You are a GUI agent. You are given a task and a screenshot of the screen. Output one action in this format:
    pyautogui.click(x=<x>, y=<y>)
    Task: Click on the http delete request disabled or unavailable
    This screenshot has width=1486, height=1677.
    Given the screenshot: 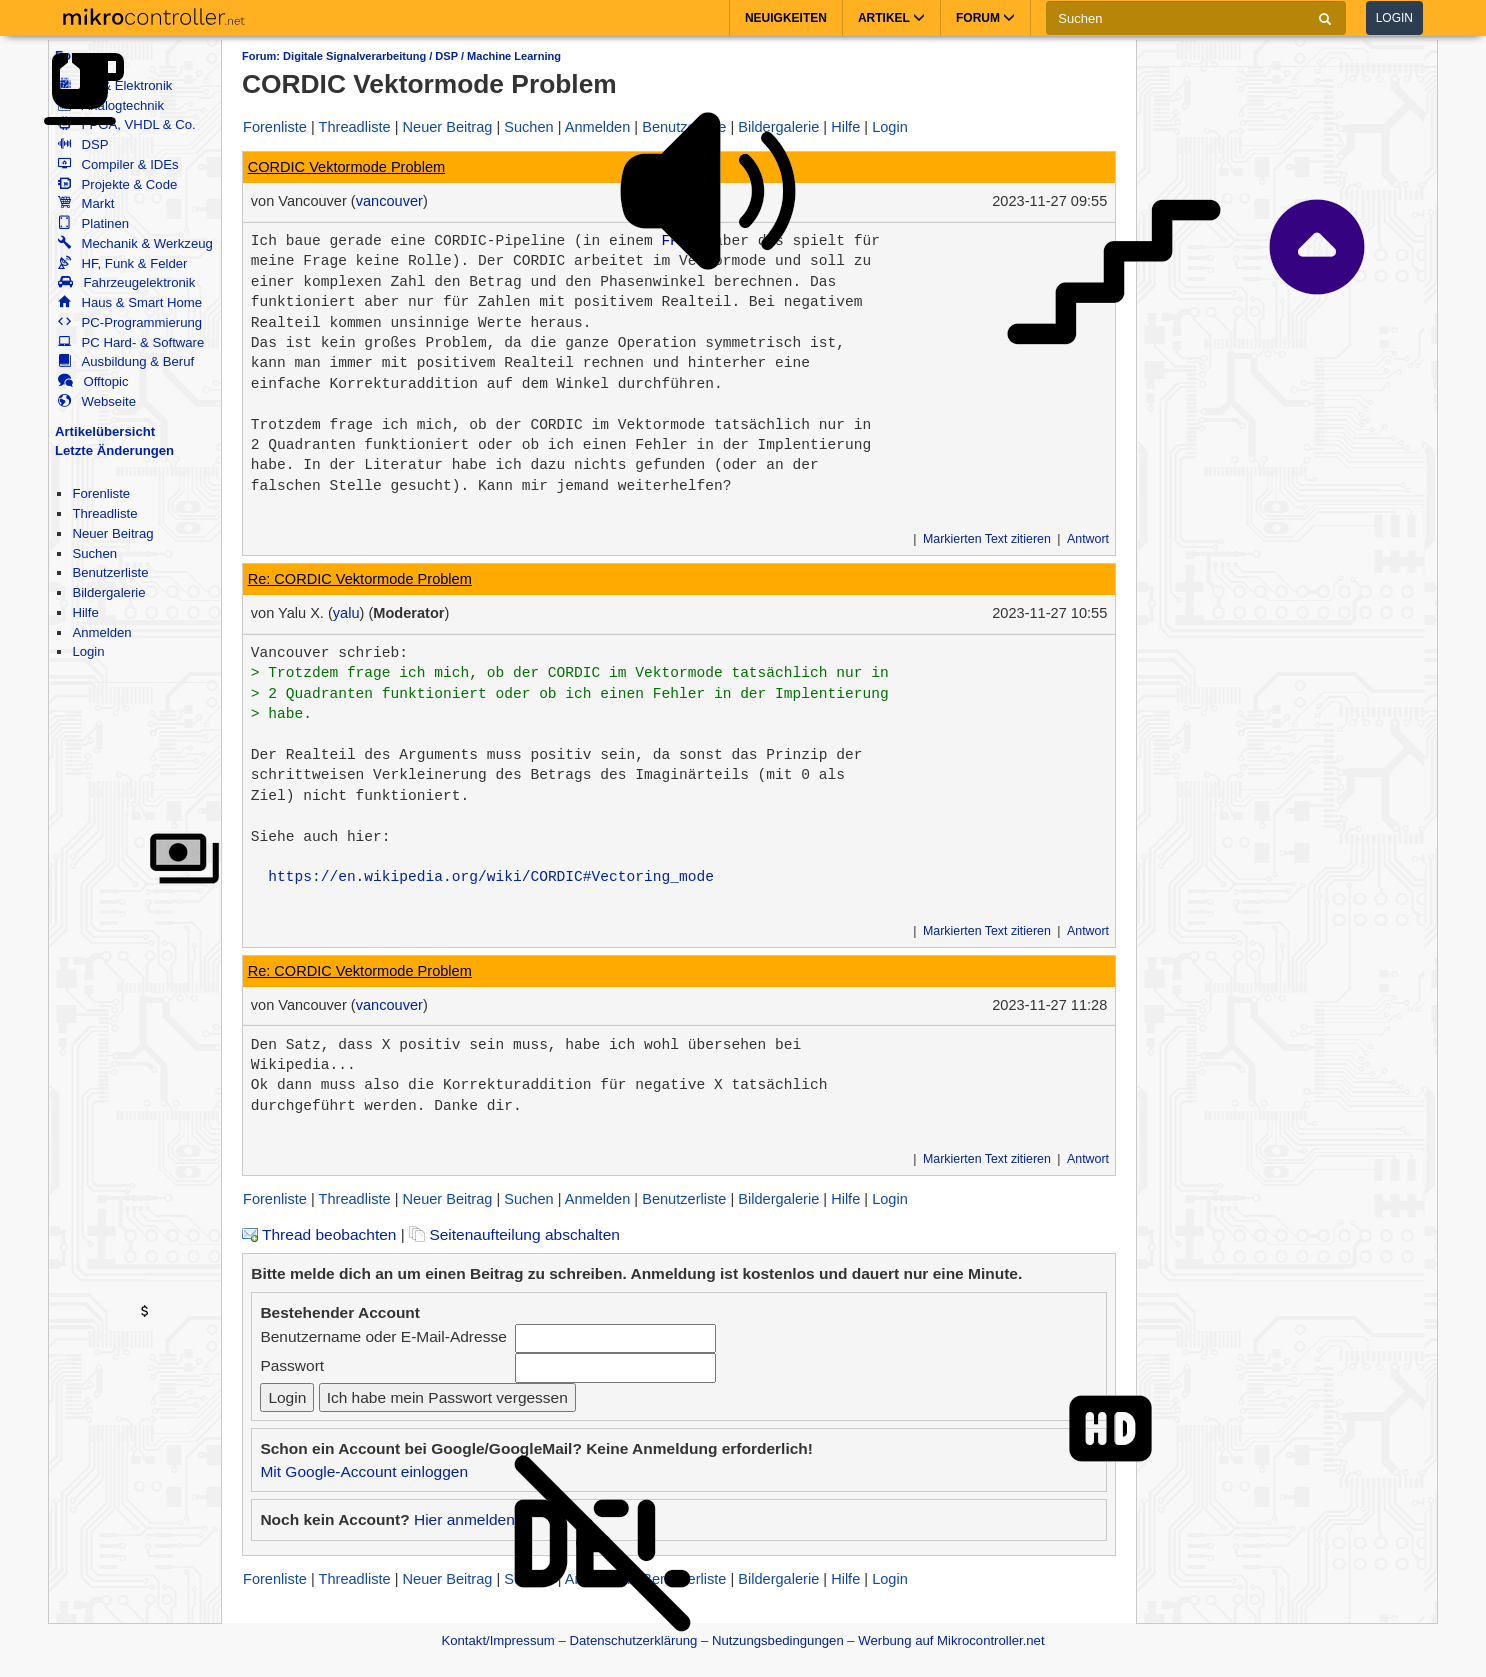 What is the action you would take?
    pyautogui.click(x=602, y=1543)
    